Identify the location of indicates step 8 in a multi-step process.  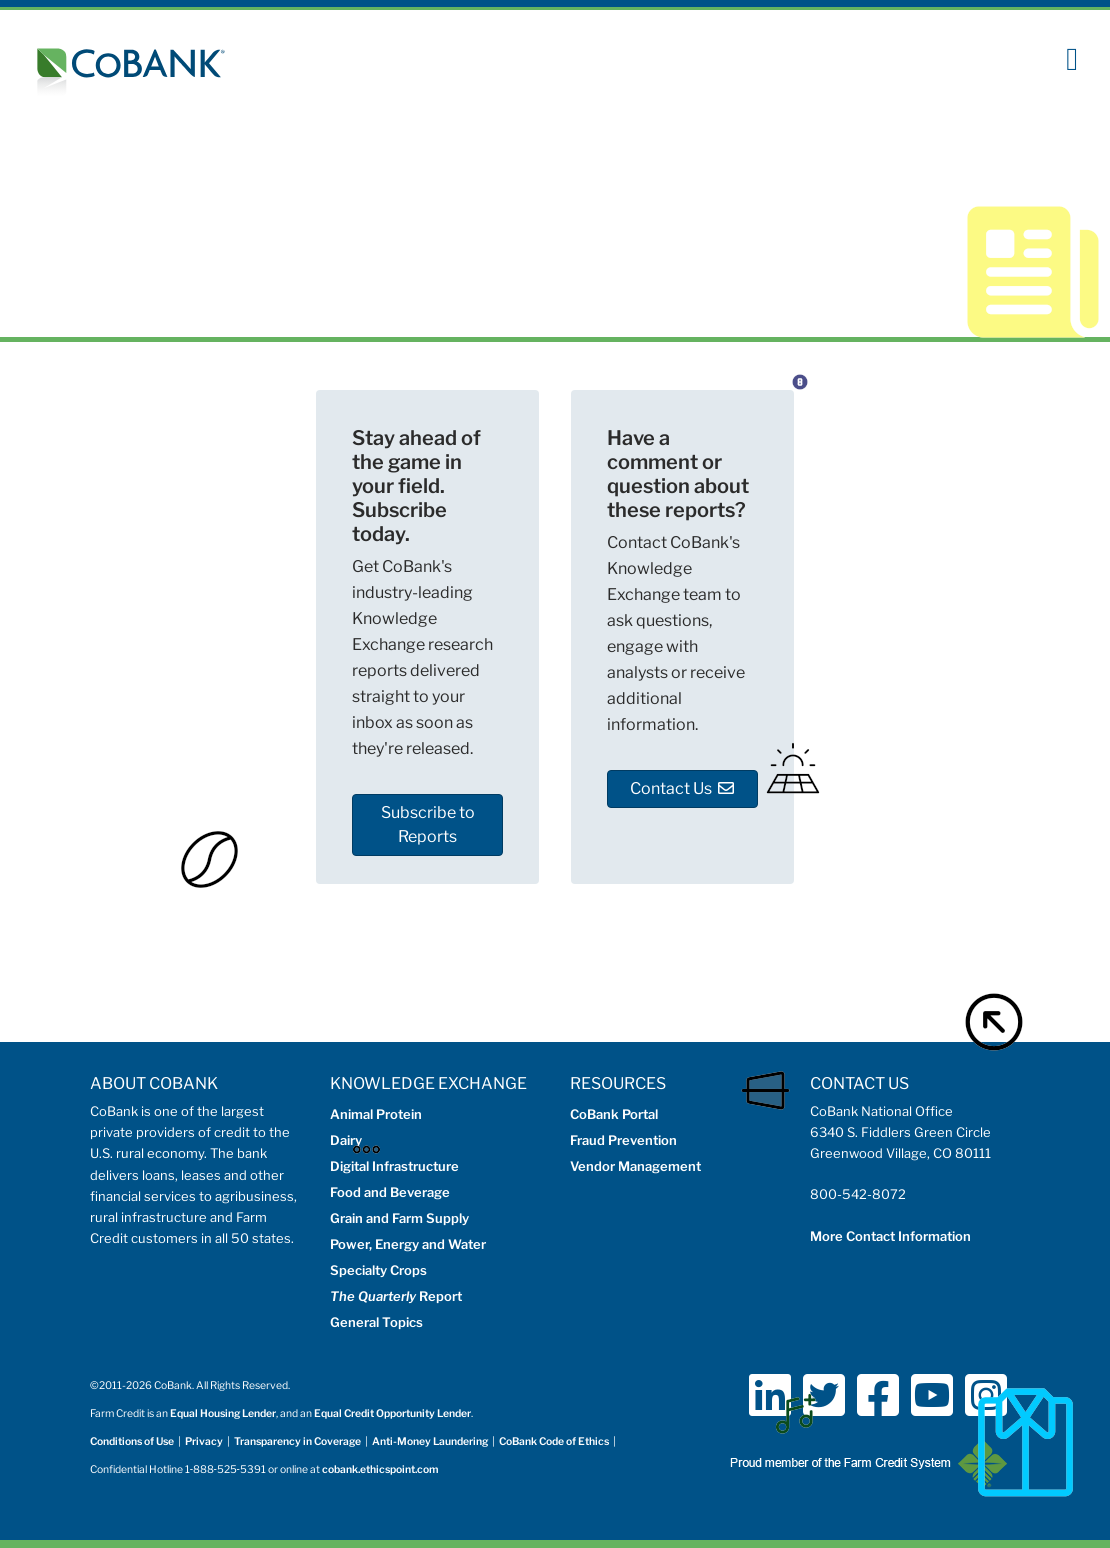
(800, 382).